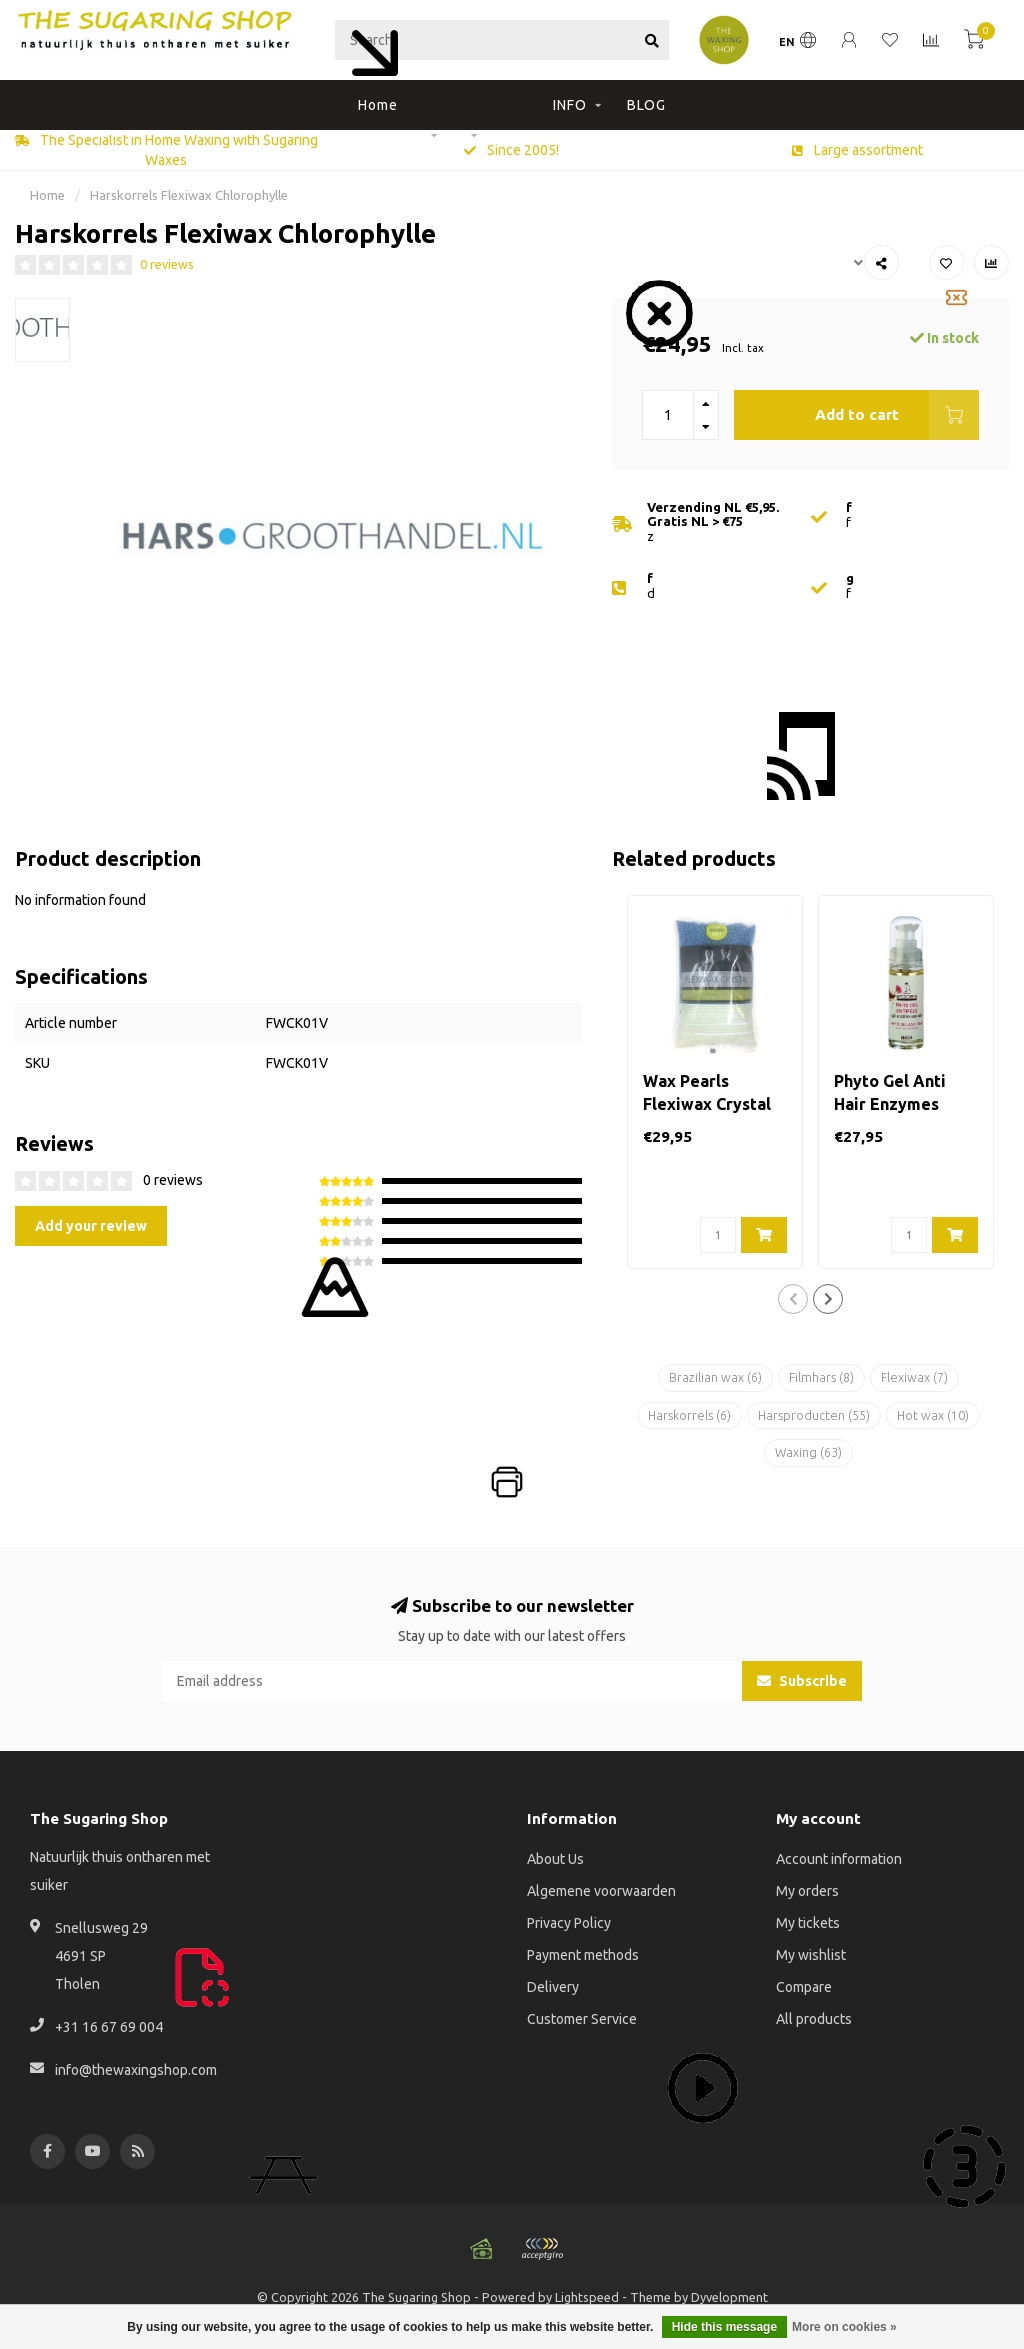  I want to click on play video or audio content, so click(703, 2088).